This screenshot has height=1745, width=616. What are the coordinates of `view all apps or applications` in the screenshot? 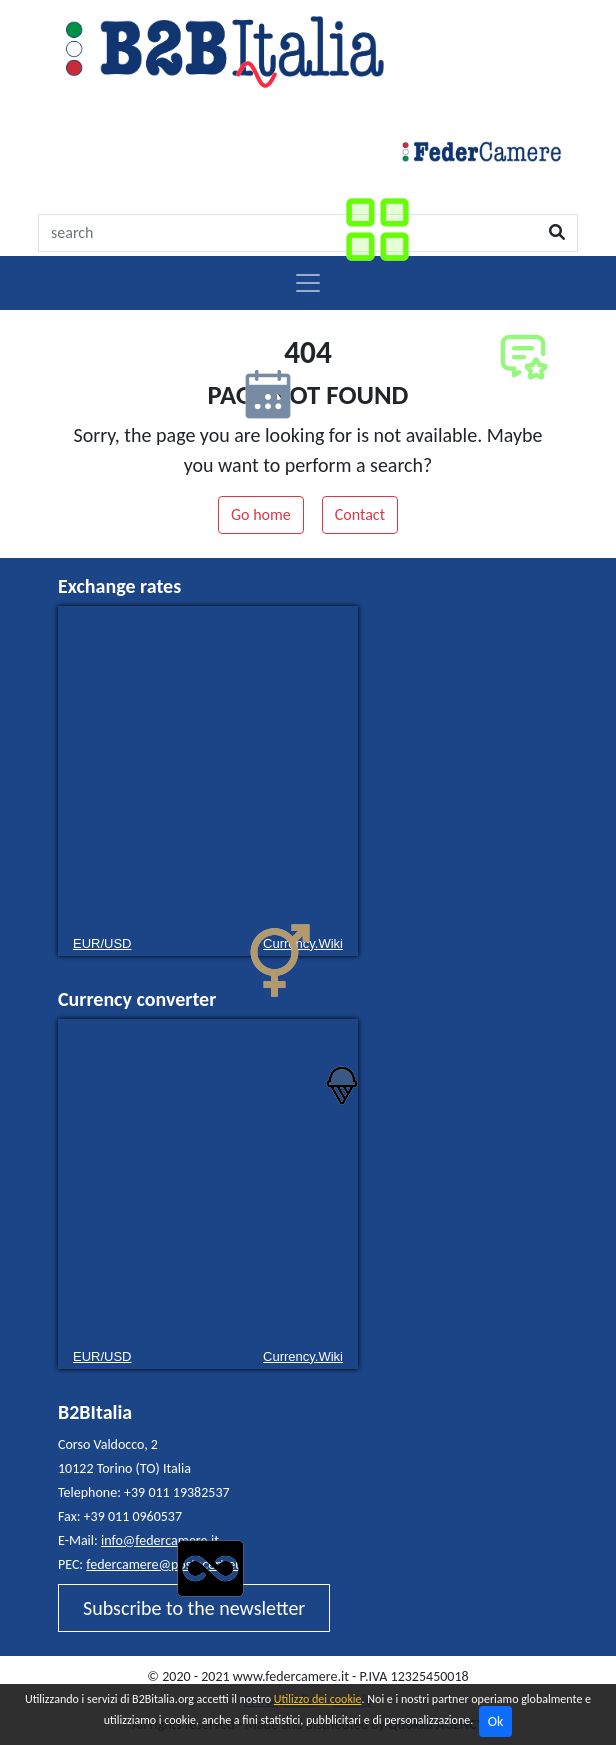 It's located at (377, 229).